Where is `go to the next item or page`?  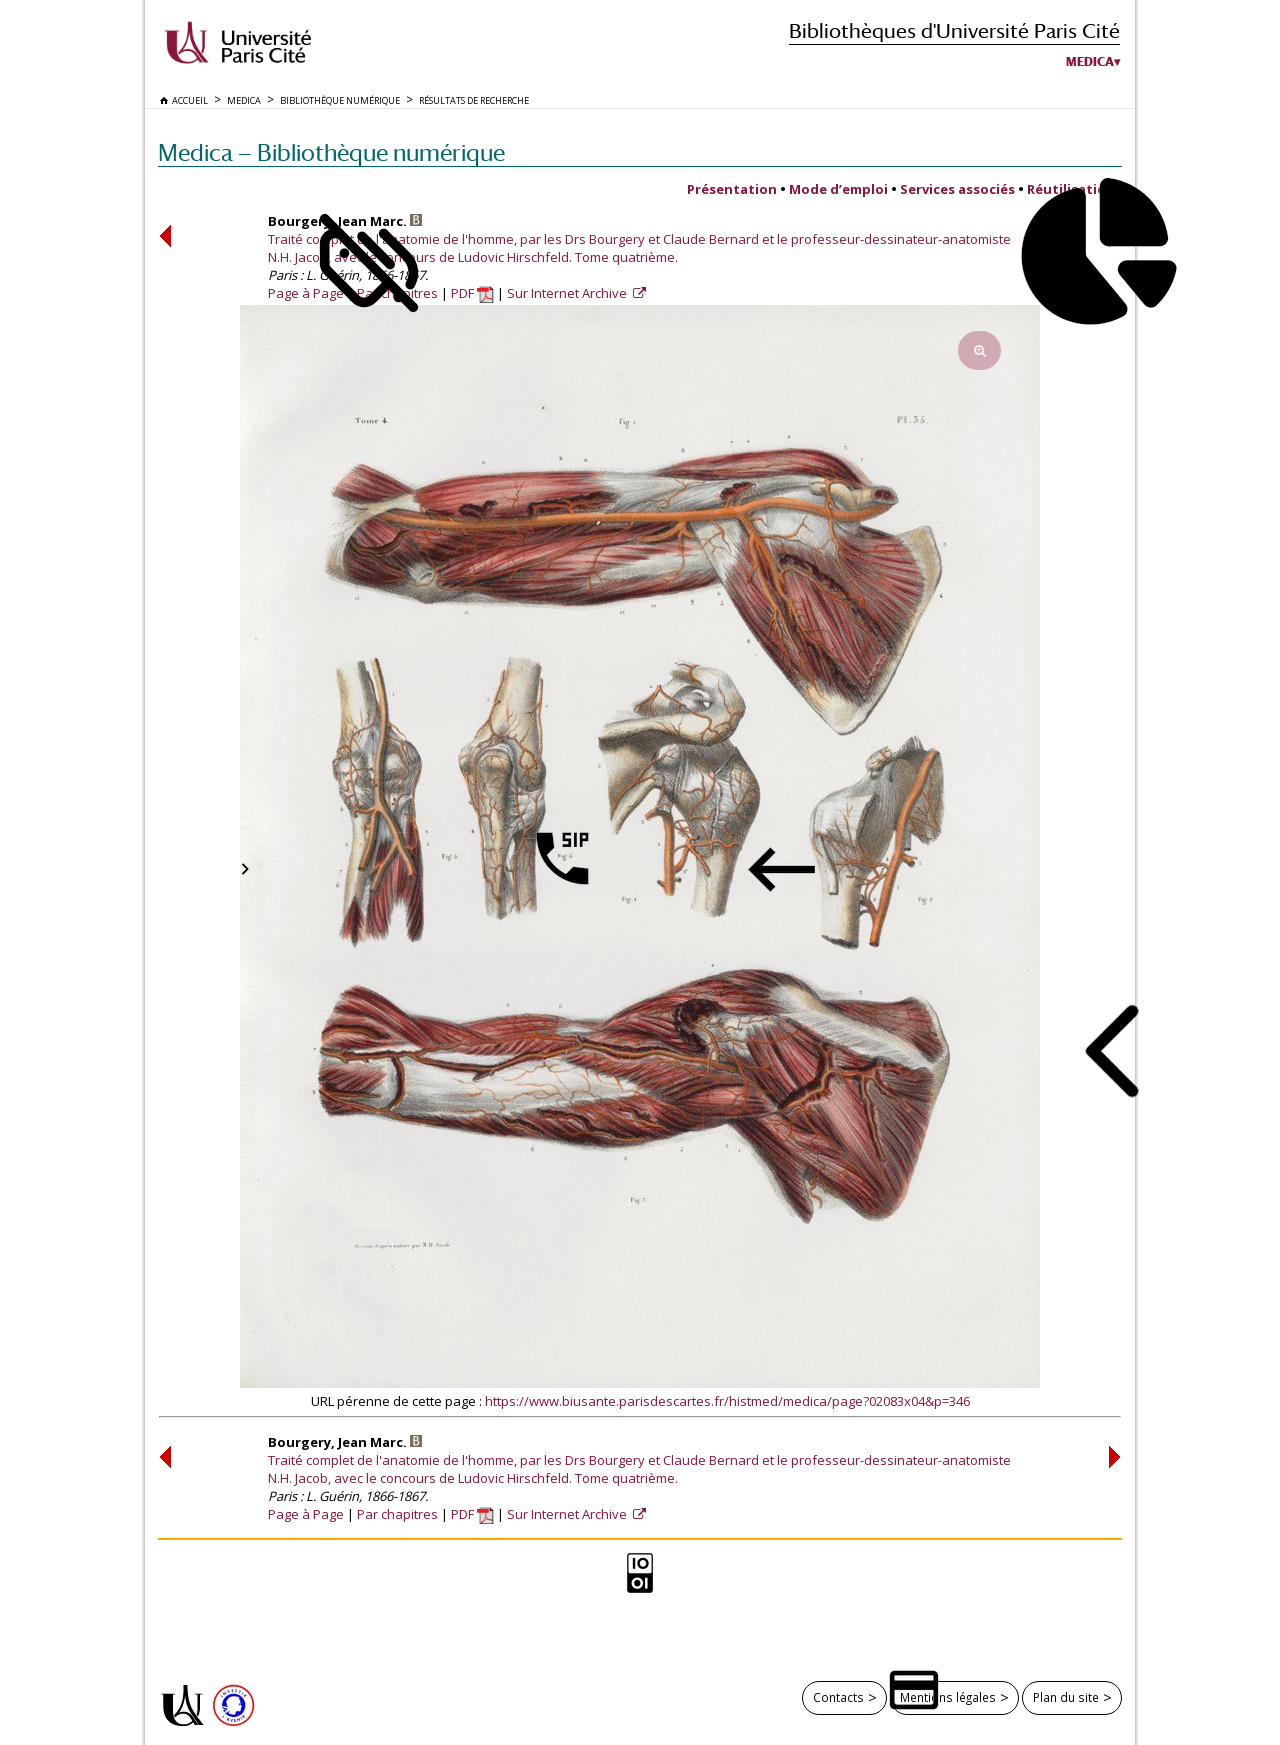 go to the next item or page is located at coordinates (245, 869).